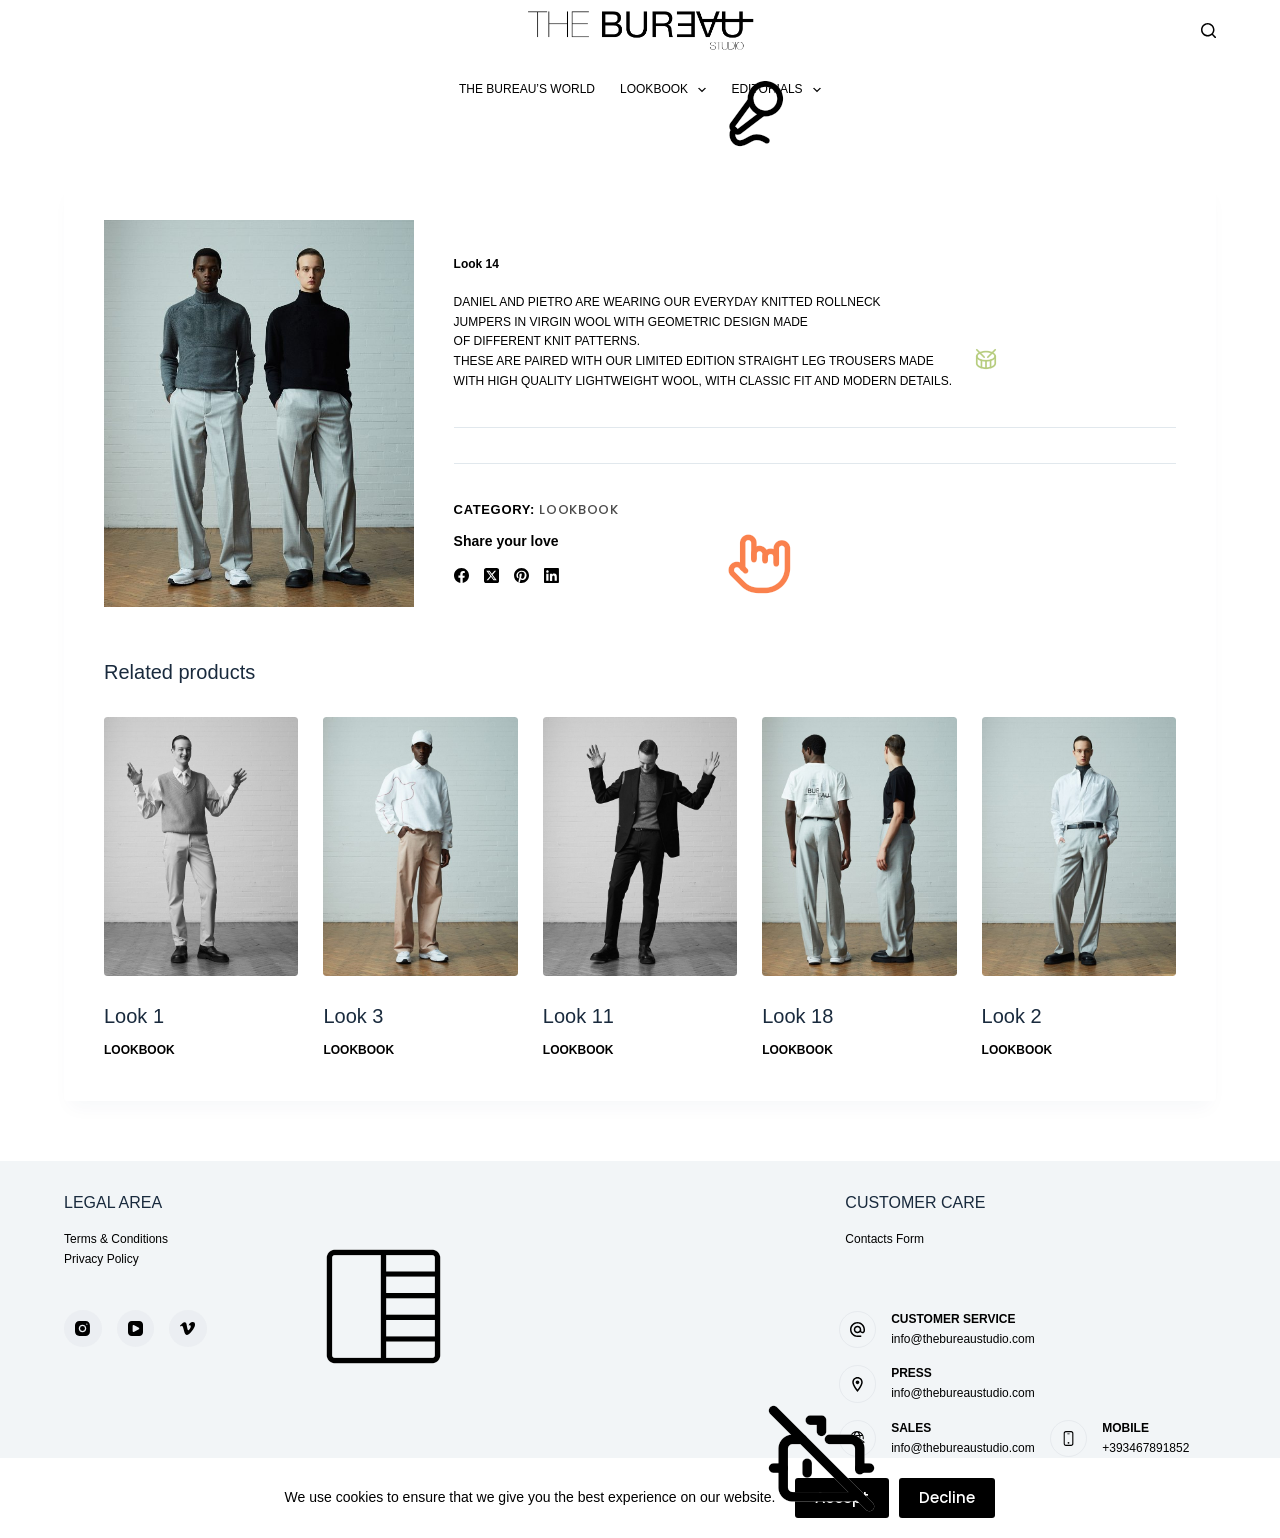  Describe the element at coordinates (986, 359) in the screenshot. I see `access music or audio tools` at that location.